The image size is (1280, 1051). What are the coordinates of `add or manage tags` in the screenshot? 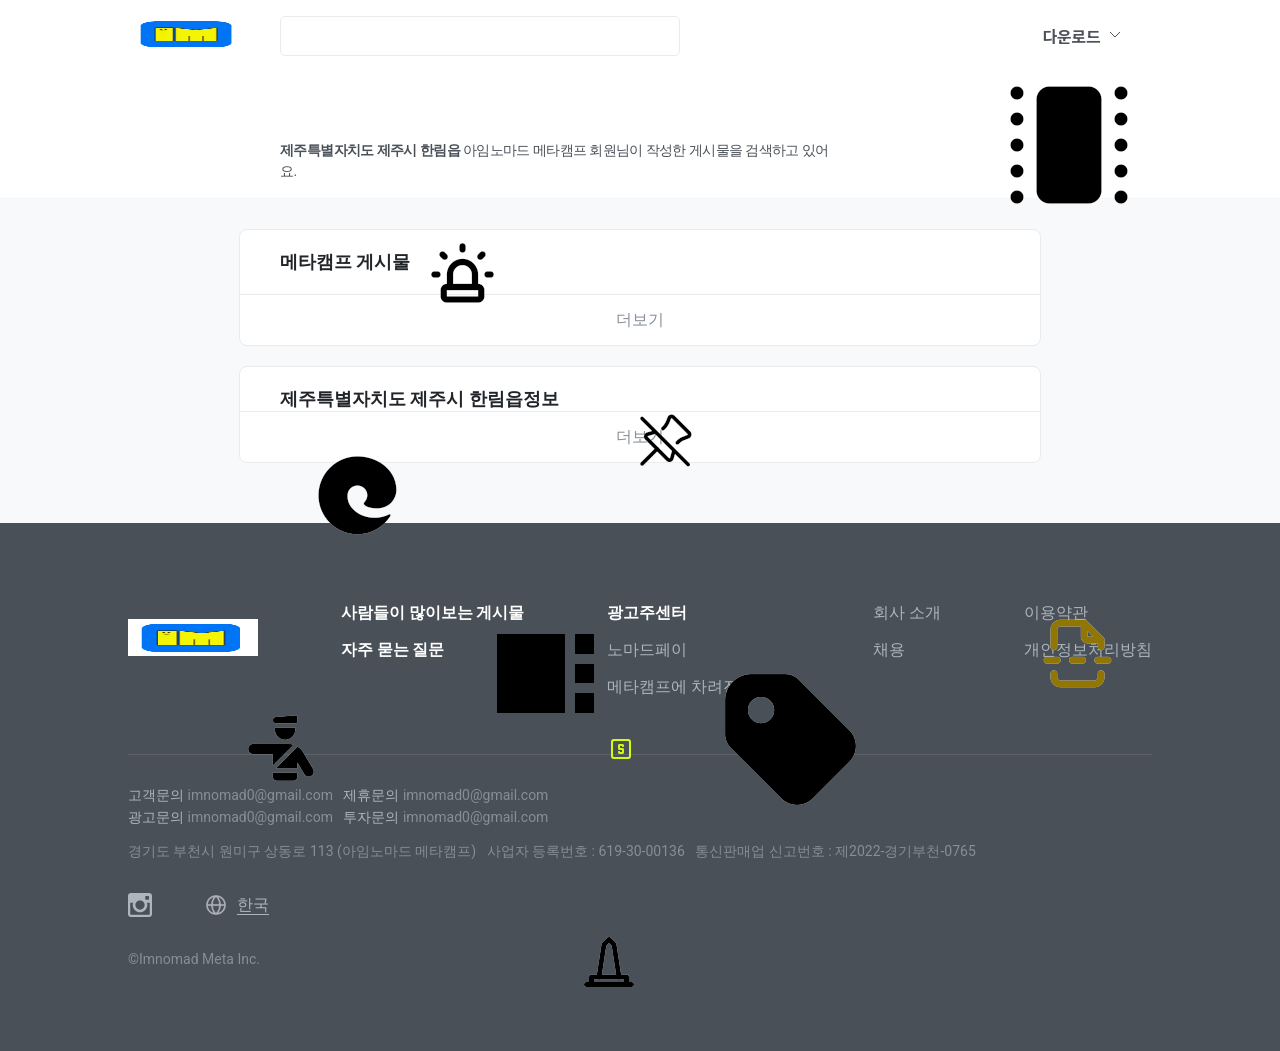 It's located at (790, 739).